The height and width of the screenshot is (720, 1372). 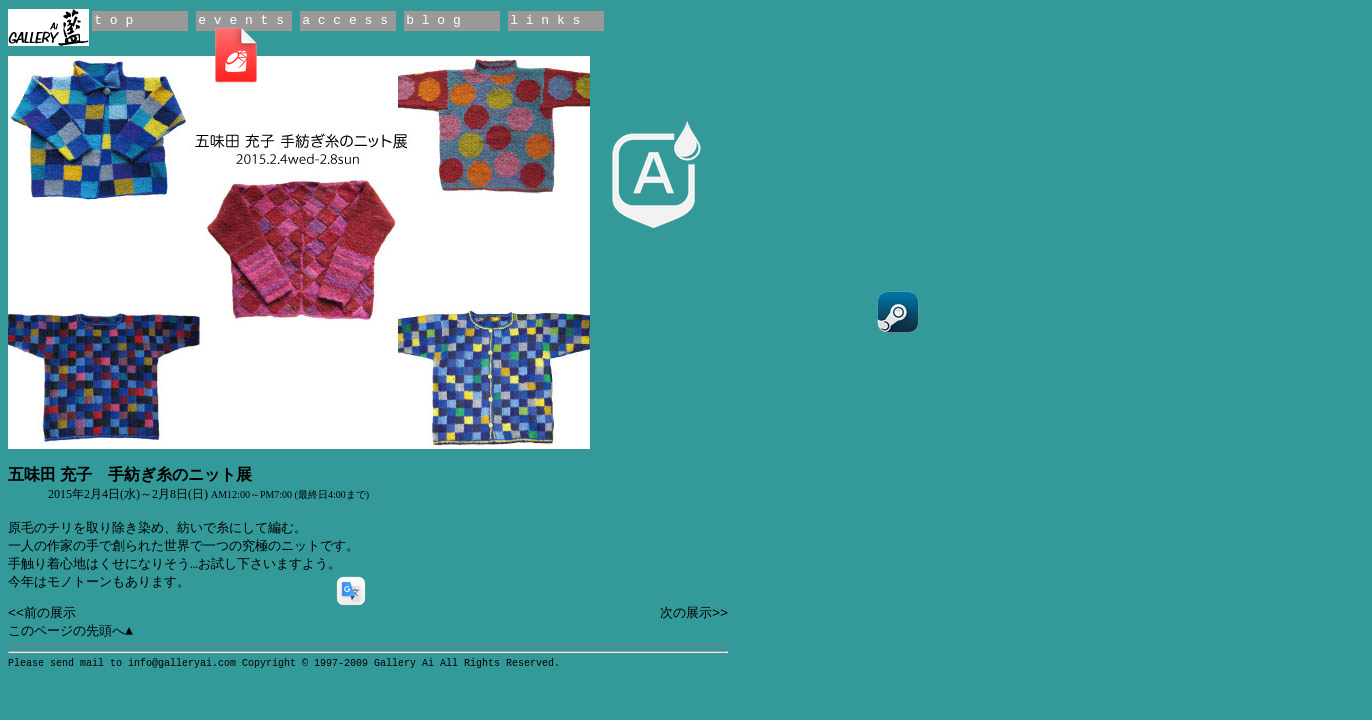 What do you see at coordinates (898, 312) in the screenshot?
I see `open the steam gaming platform` at bounding box center [898, 312].